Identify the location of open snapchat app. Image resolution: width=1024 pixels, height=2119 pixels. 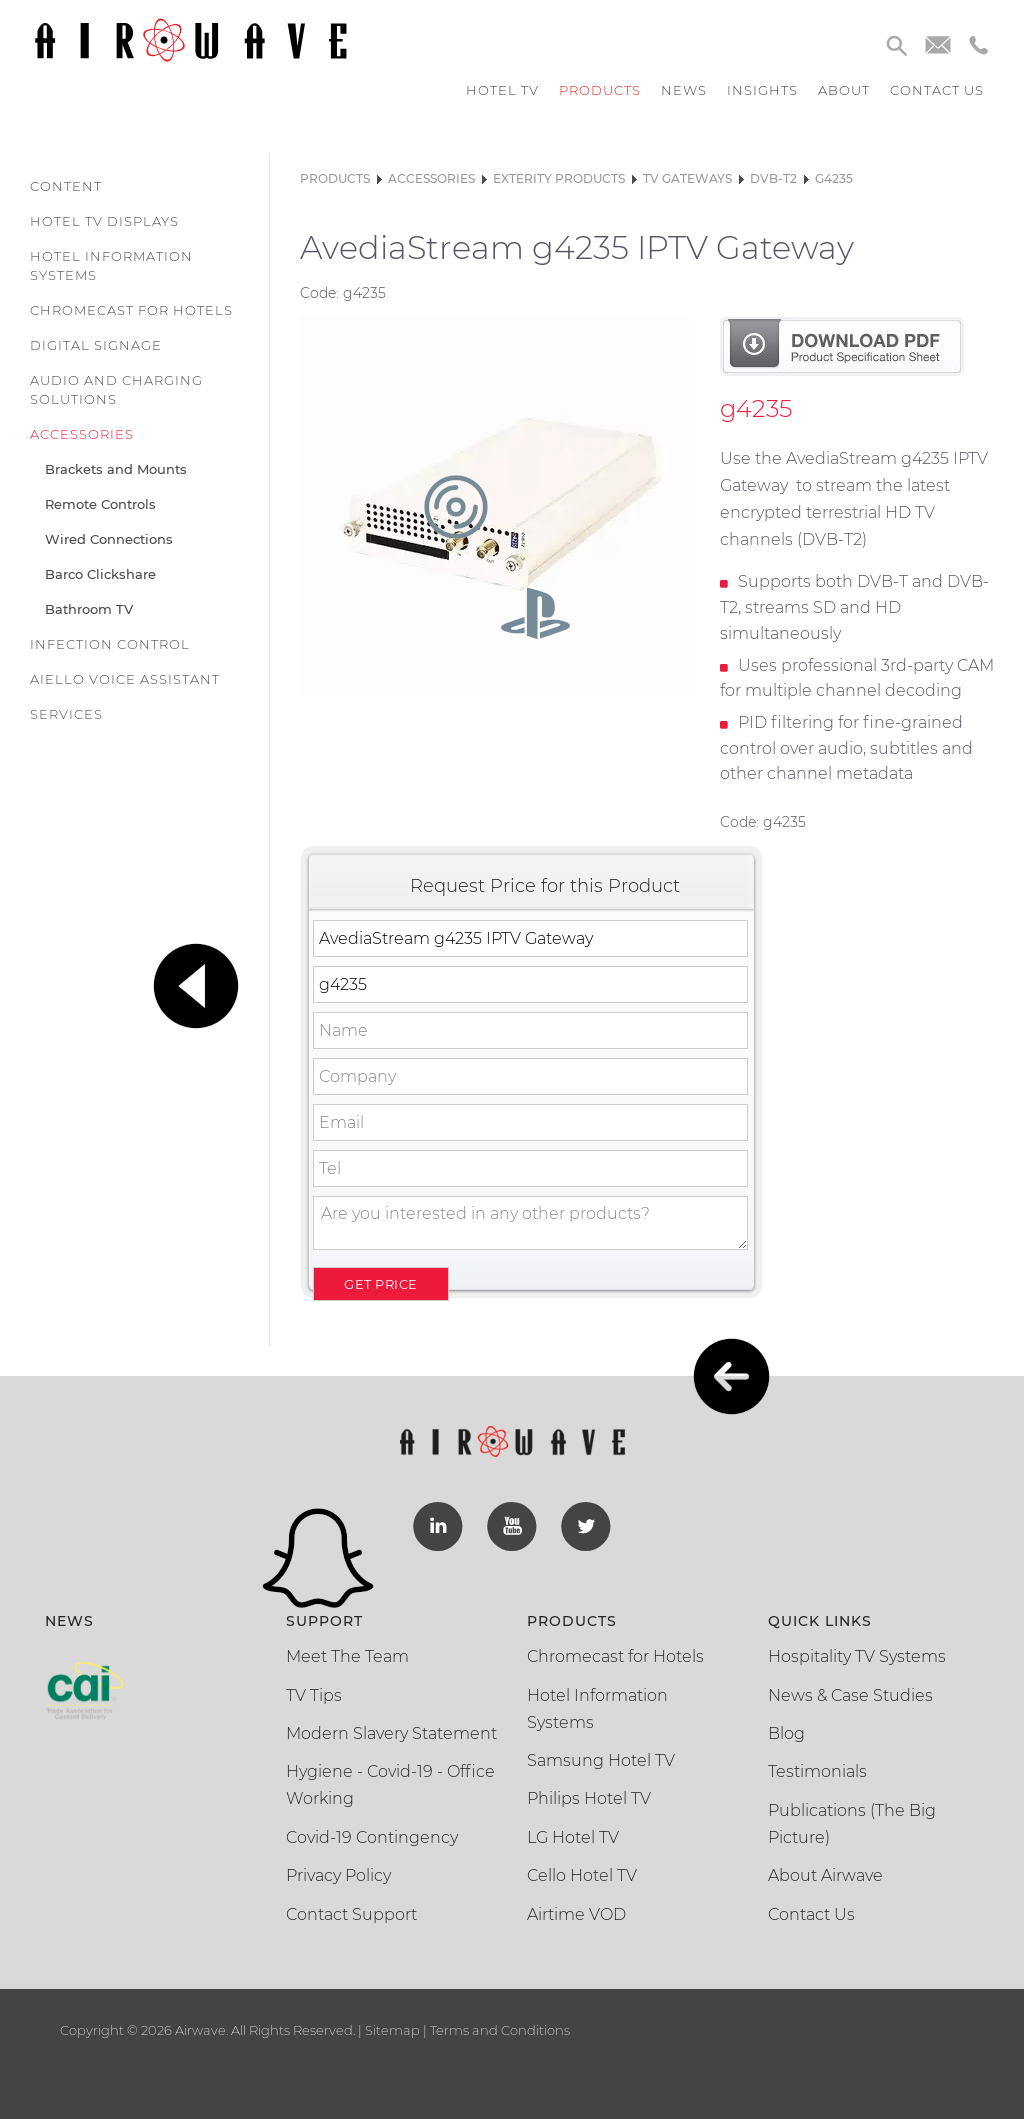
(318, 1560).